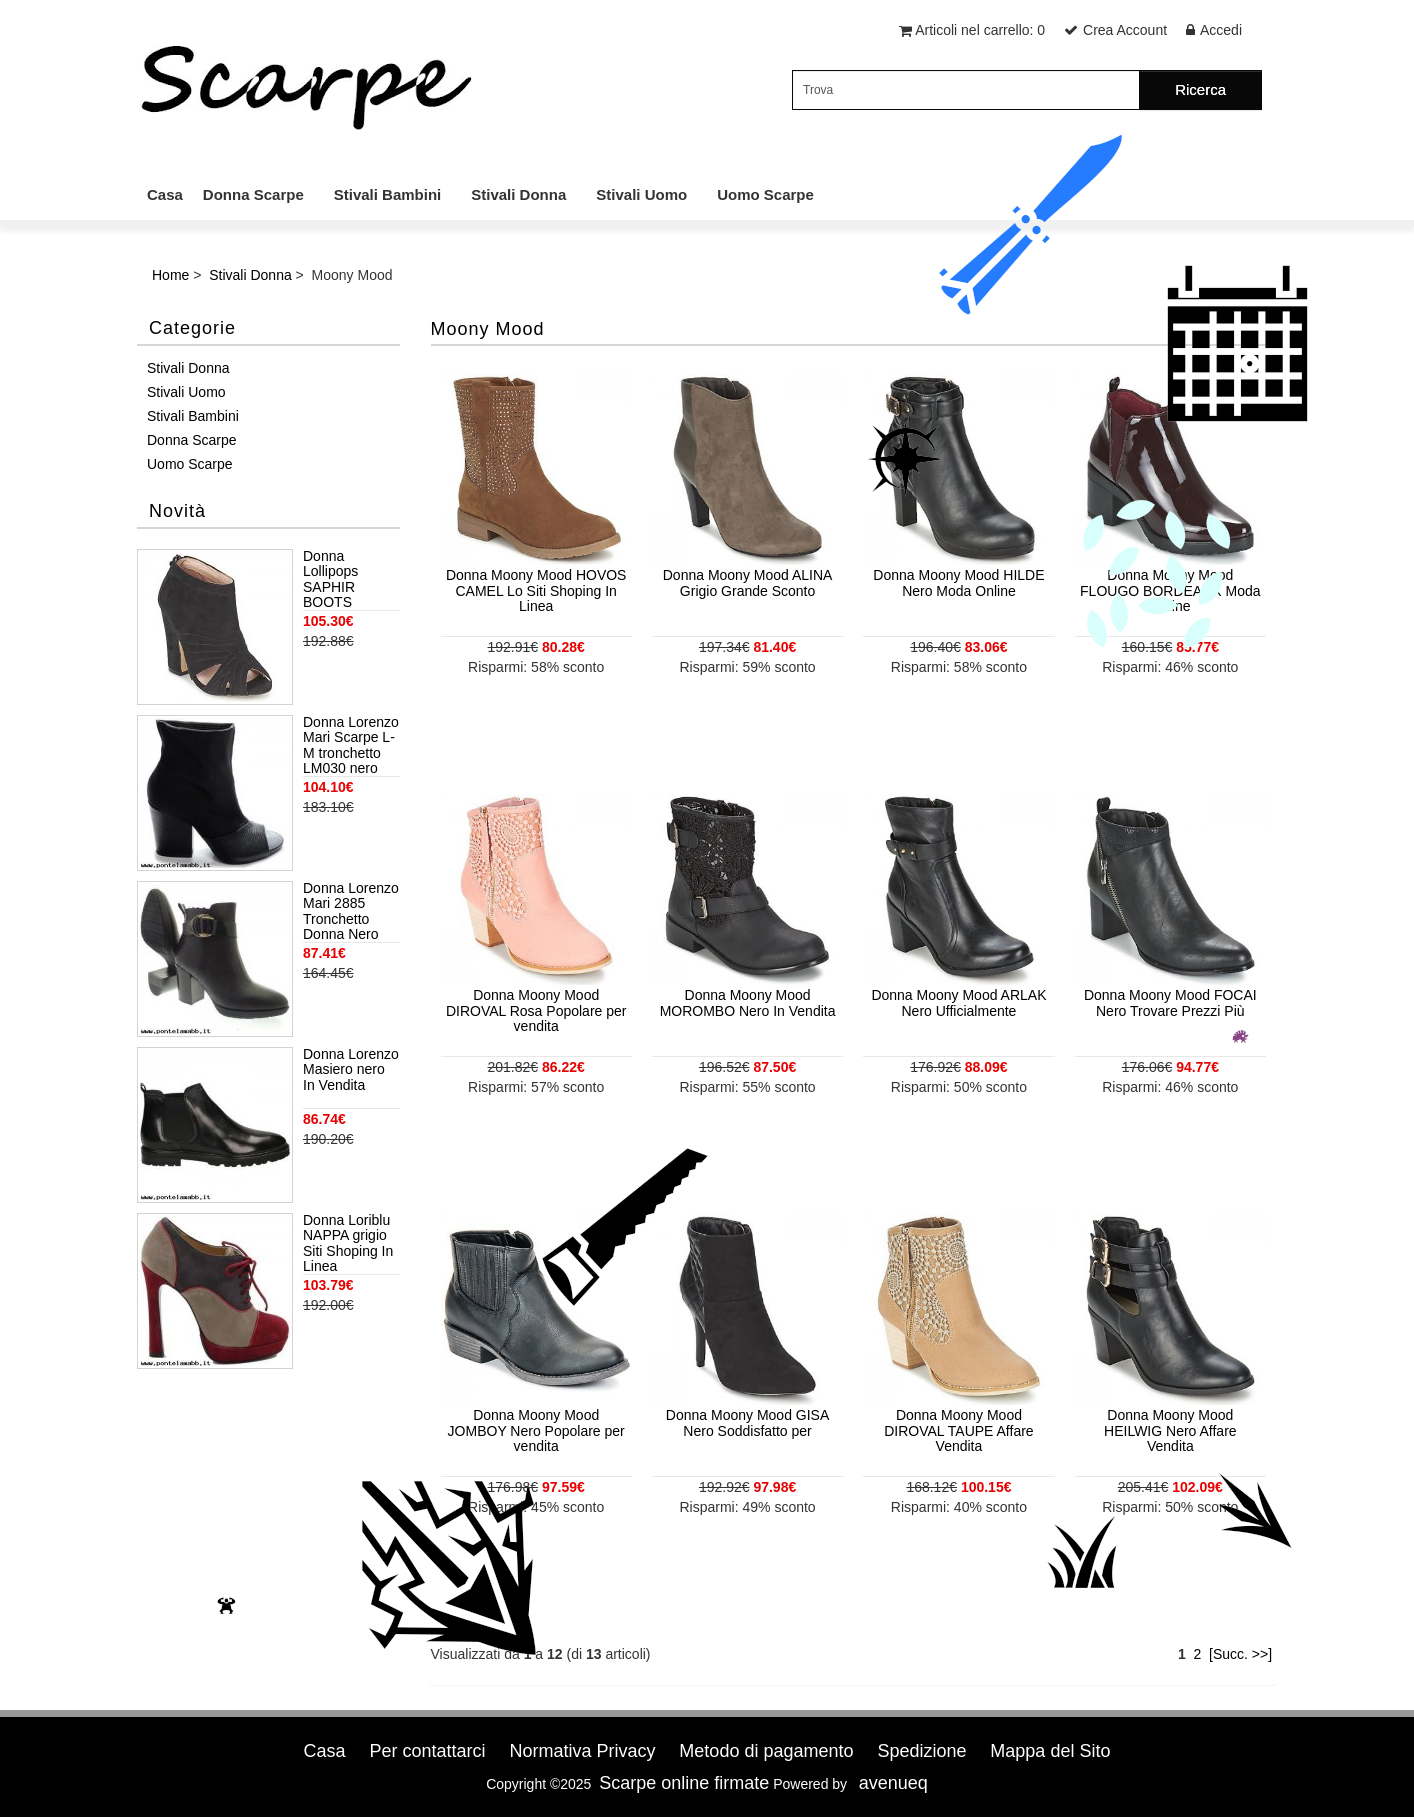  Describe the element at coordinates (1030, 224) in the screenshot. I see `select butterfly knife weapon or tool` at that location.